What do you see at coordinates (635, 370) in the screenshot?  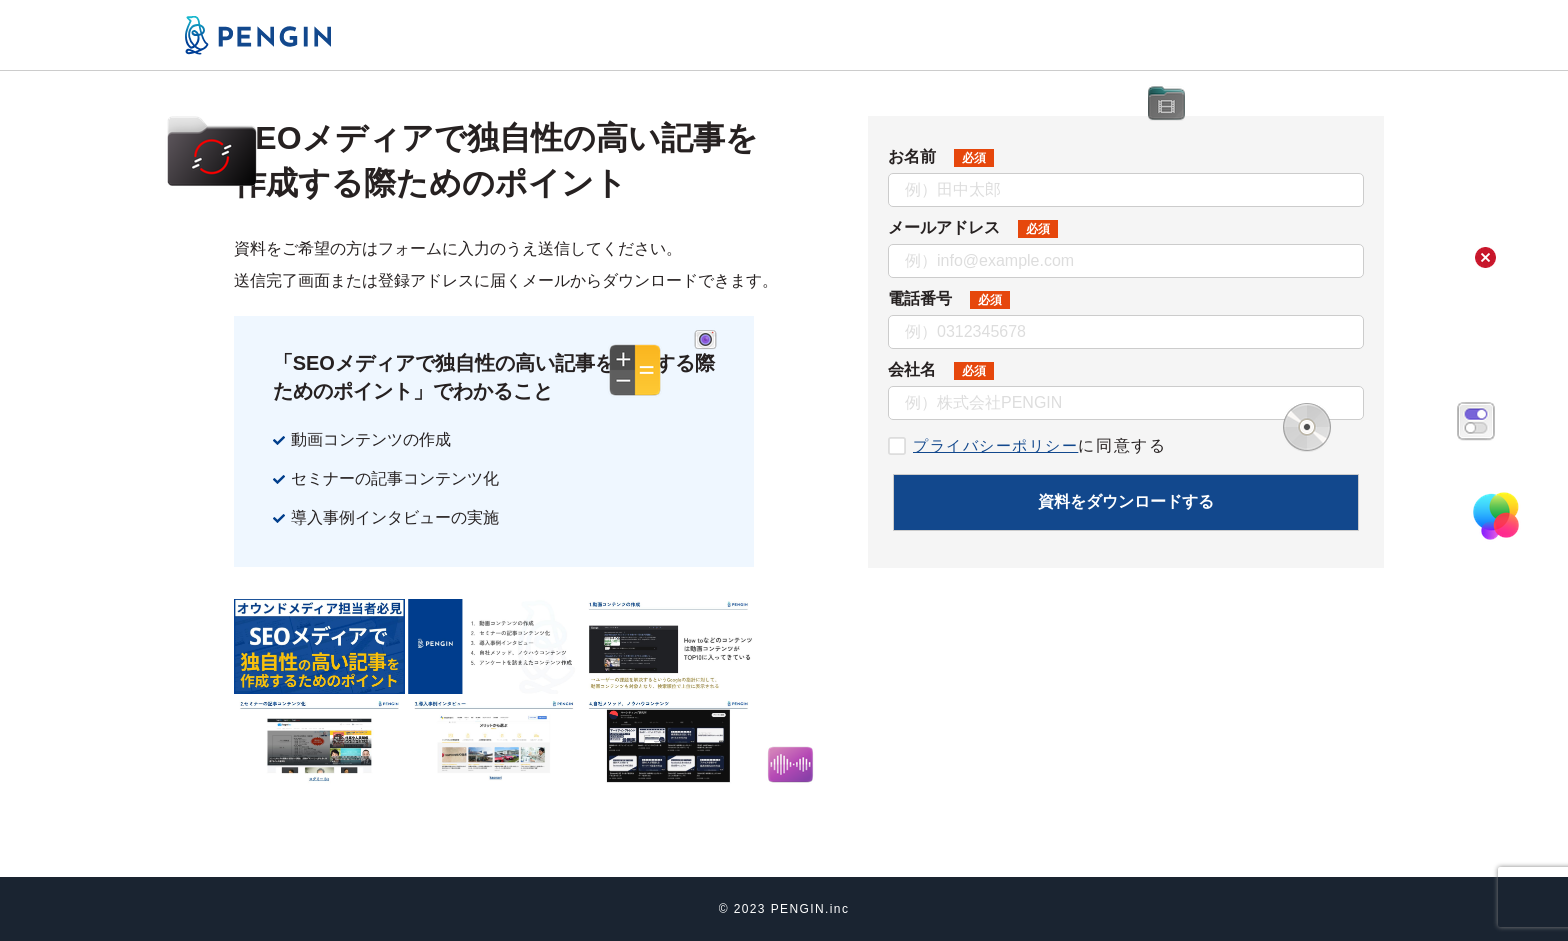 I see `open the calculator app` at bounding box center [635, 370].